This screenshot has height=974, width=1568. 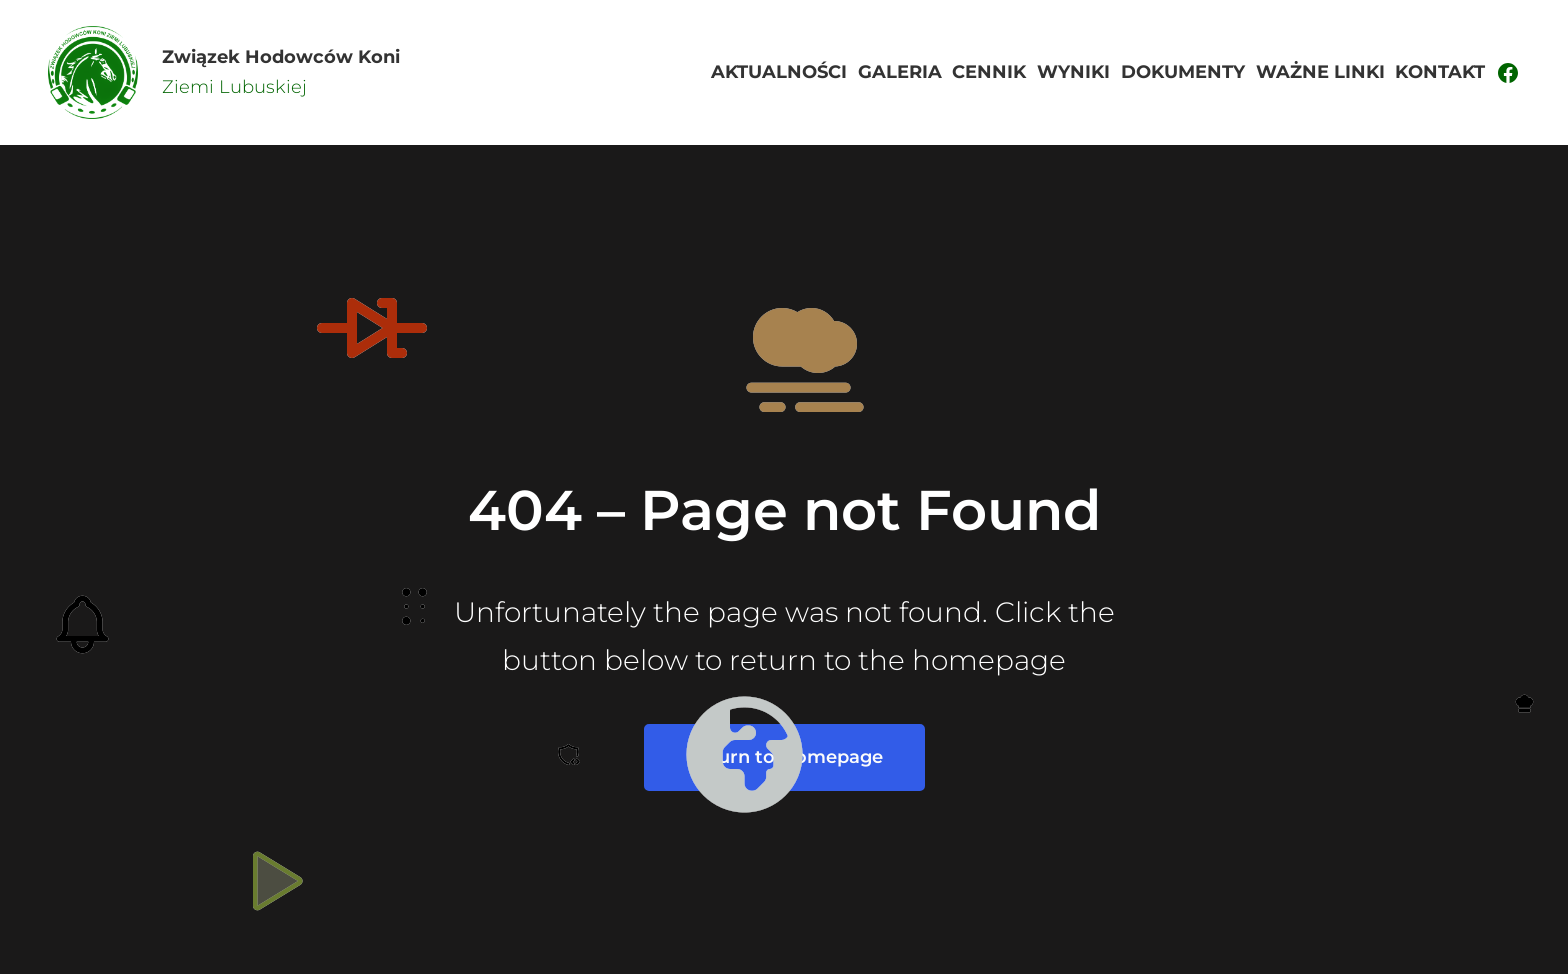 I want to click on indicates smog or poor air quality conditions, so click(x=805, y=360).